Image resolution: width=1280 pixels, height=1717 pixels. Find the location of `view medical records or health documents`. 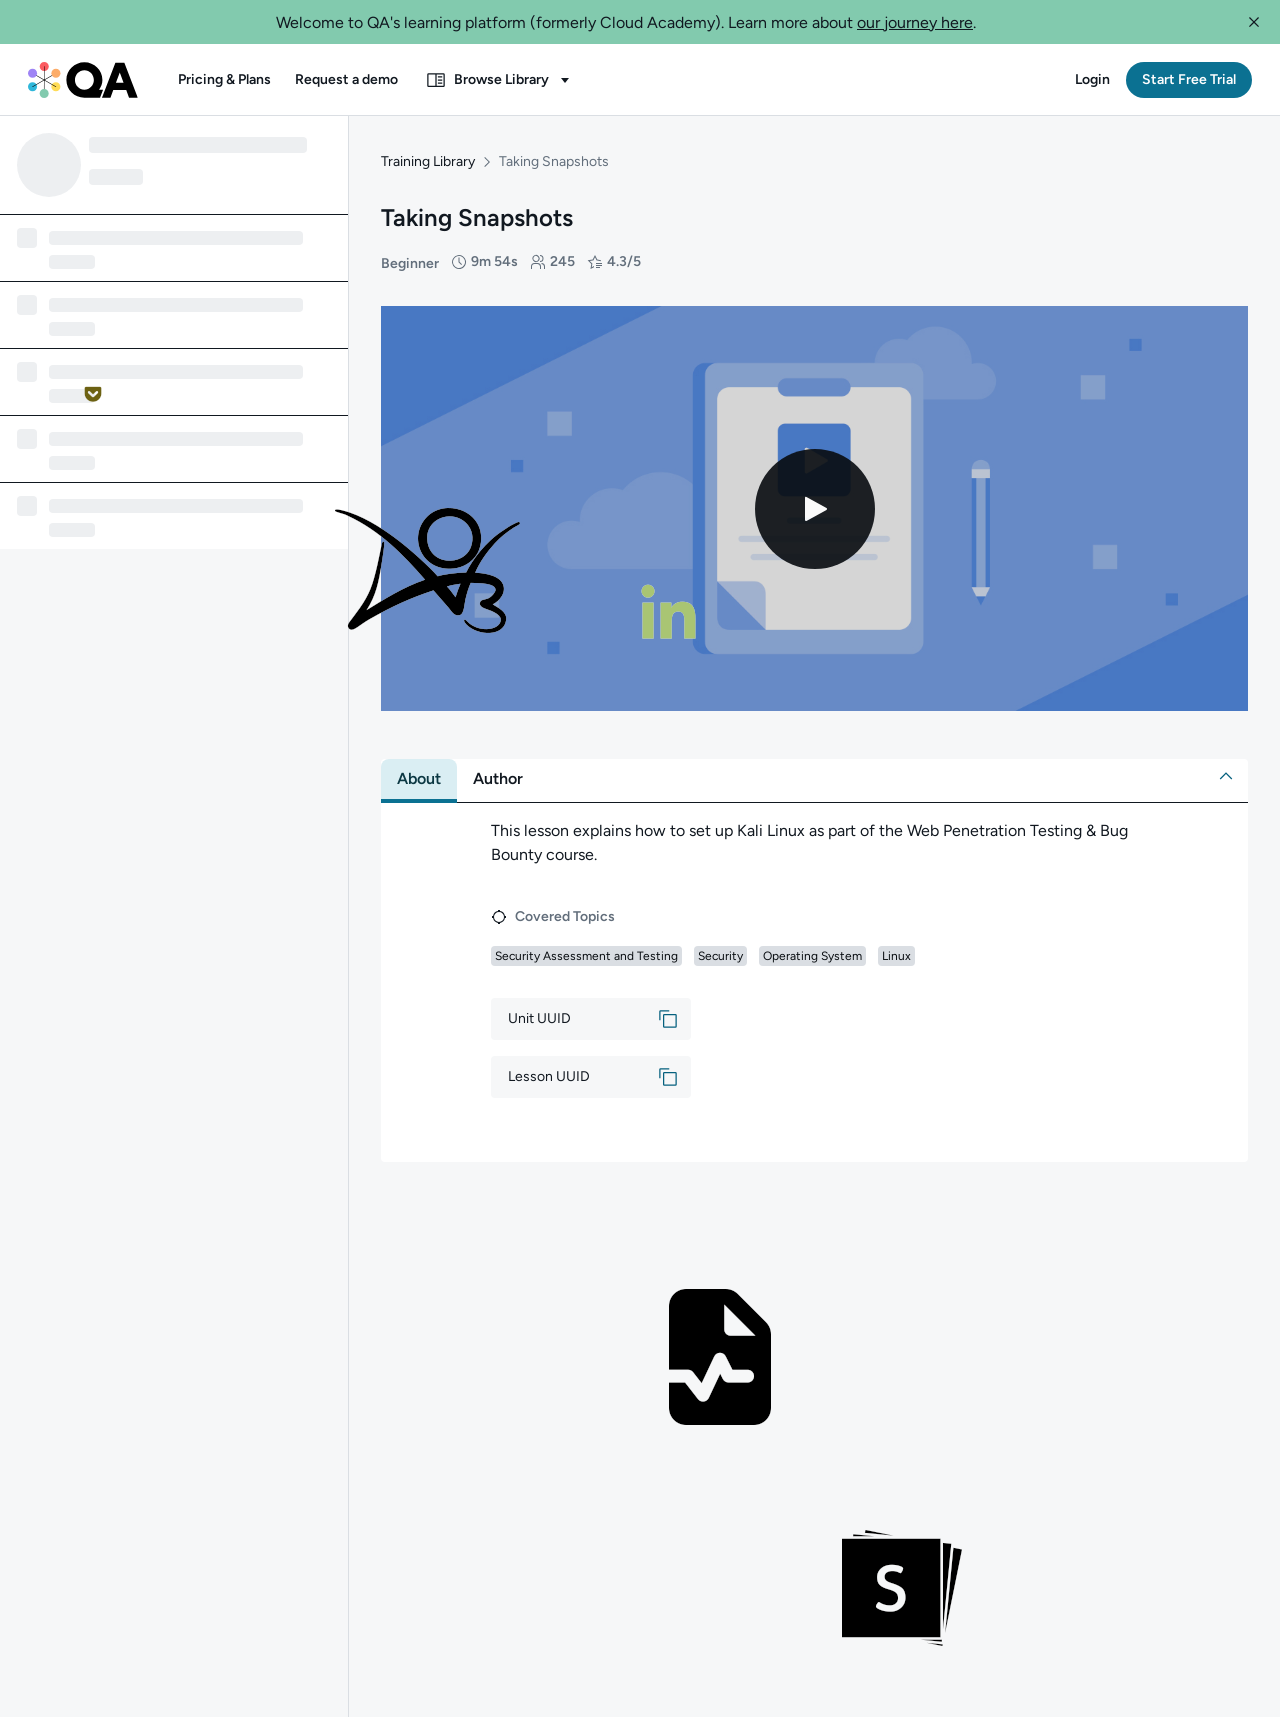

view medical records or health documents is located at coordinates (720, 1357).